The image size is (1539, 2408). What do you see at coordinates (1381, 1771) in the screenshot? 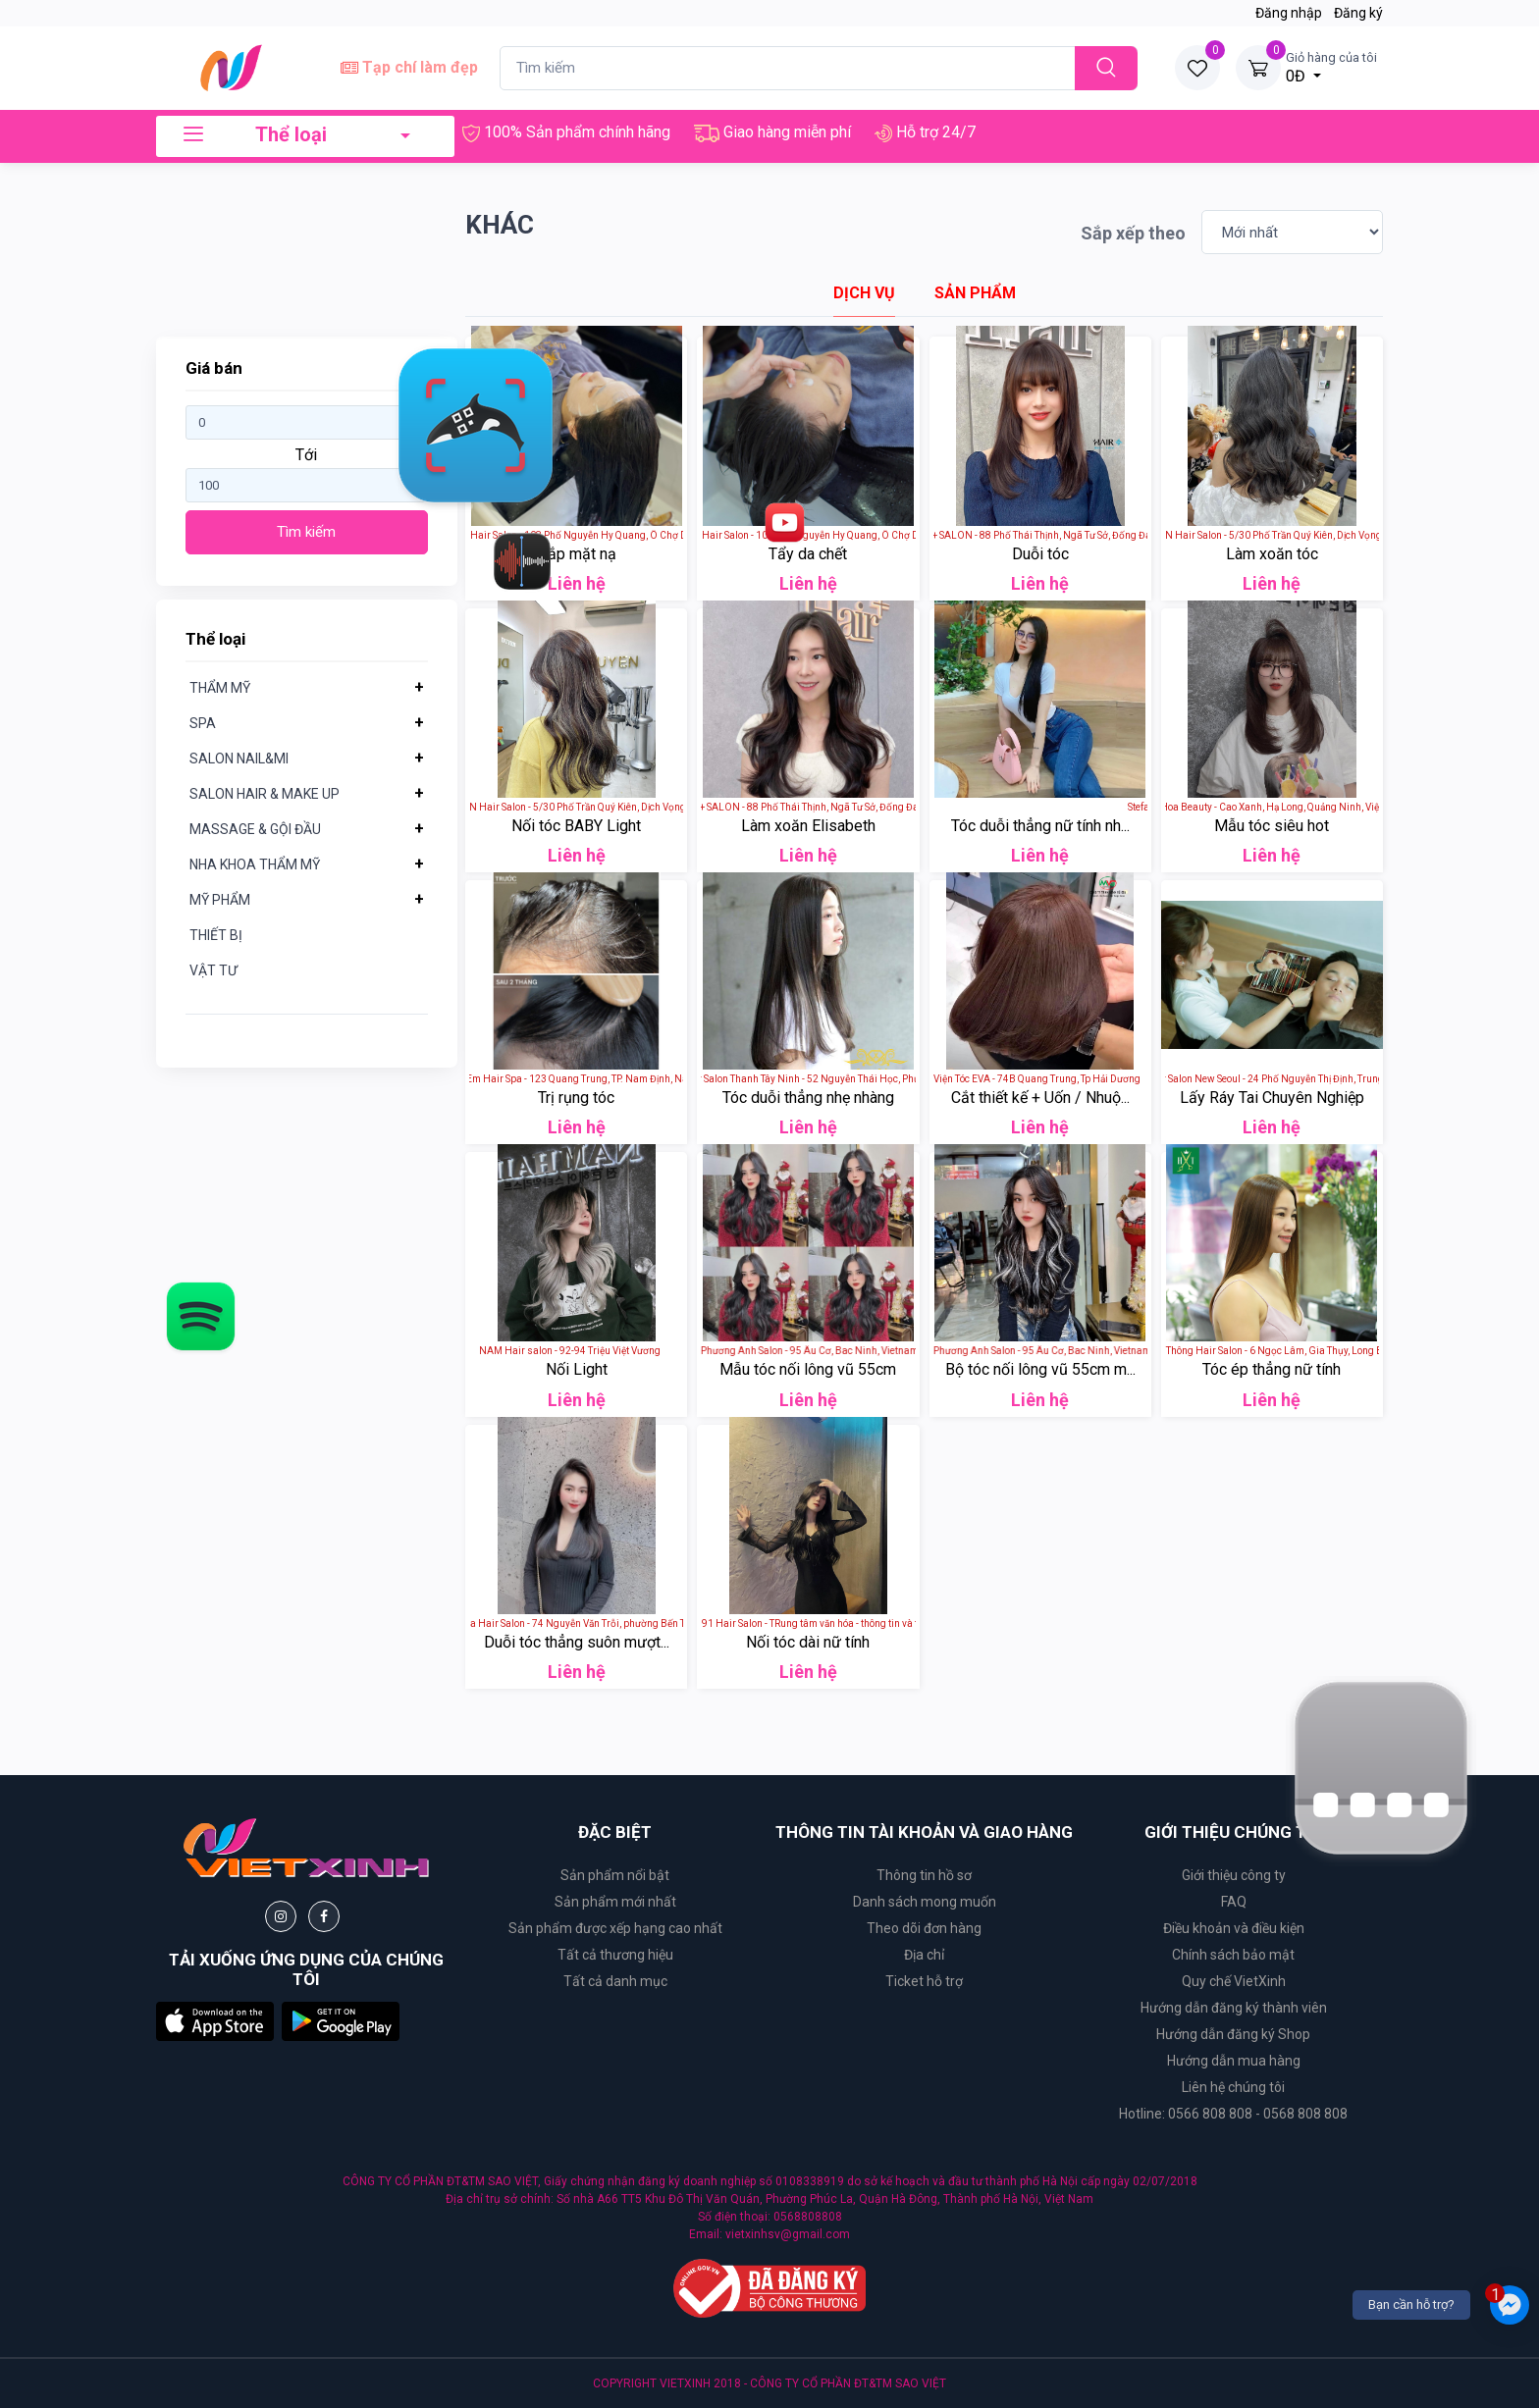
I see `open cinnamon desktop settings panel` at bounding box center [1381, 1771].